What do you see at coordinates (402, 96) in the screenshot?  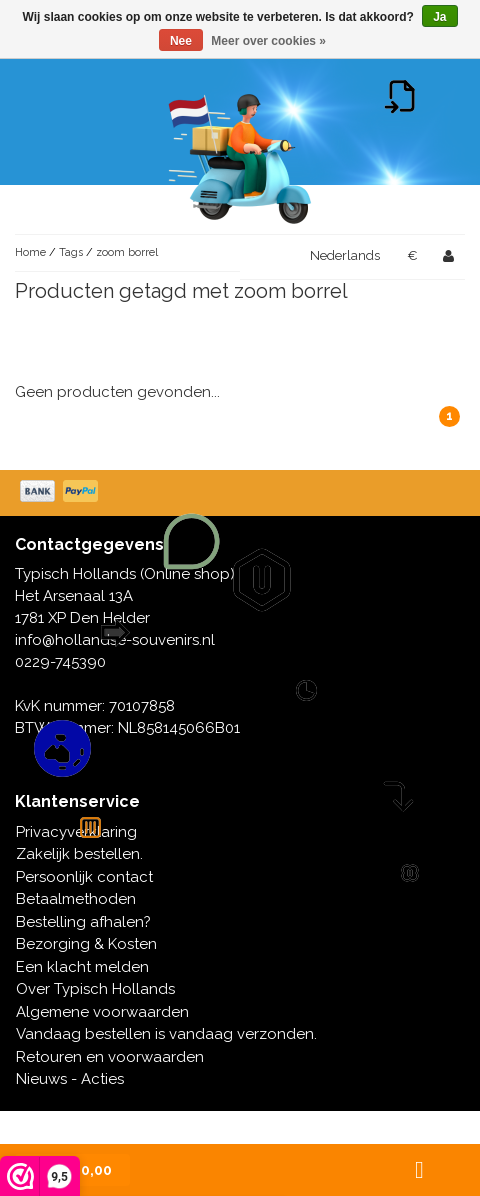 I see `import a file from another source` at bounding box center [402, 96].